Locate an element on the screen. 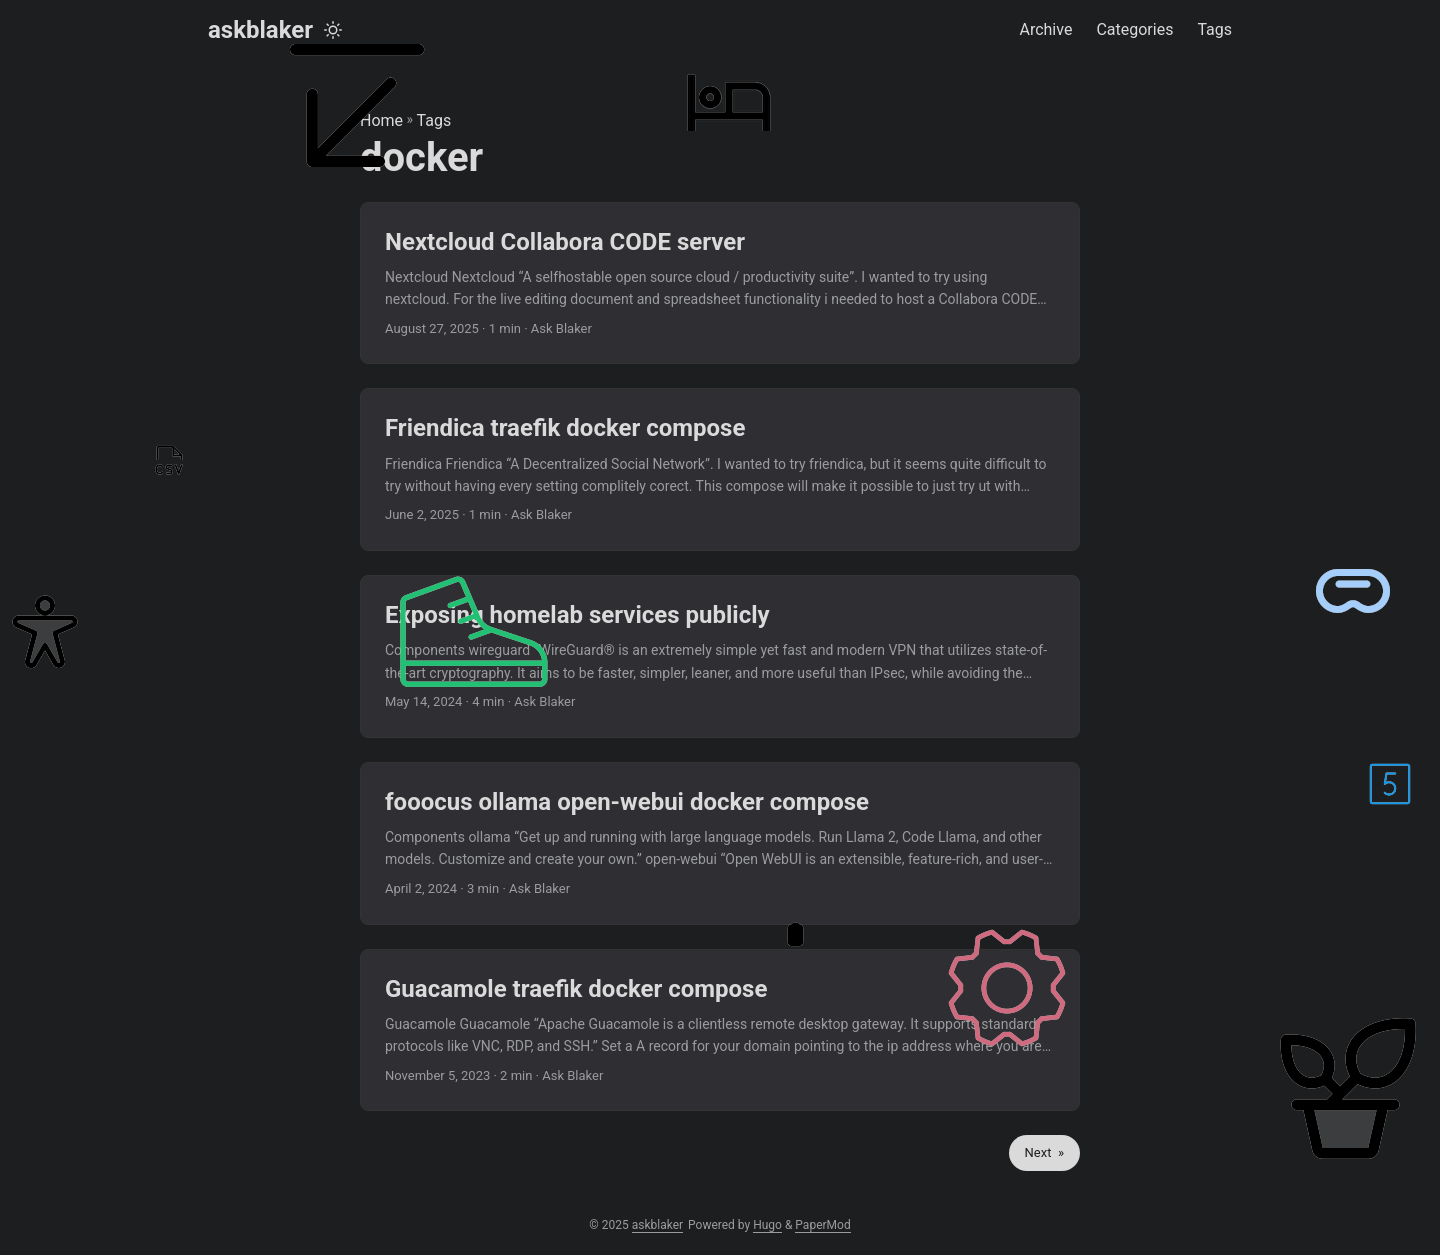  open or view a CSV file is located at coordinates (169, 461).